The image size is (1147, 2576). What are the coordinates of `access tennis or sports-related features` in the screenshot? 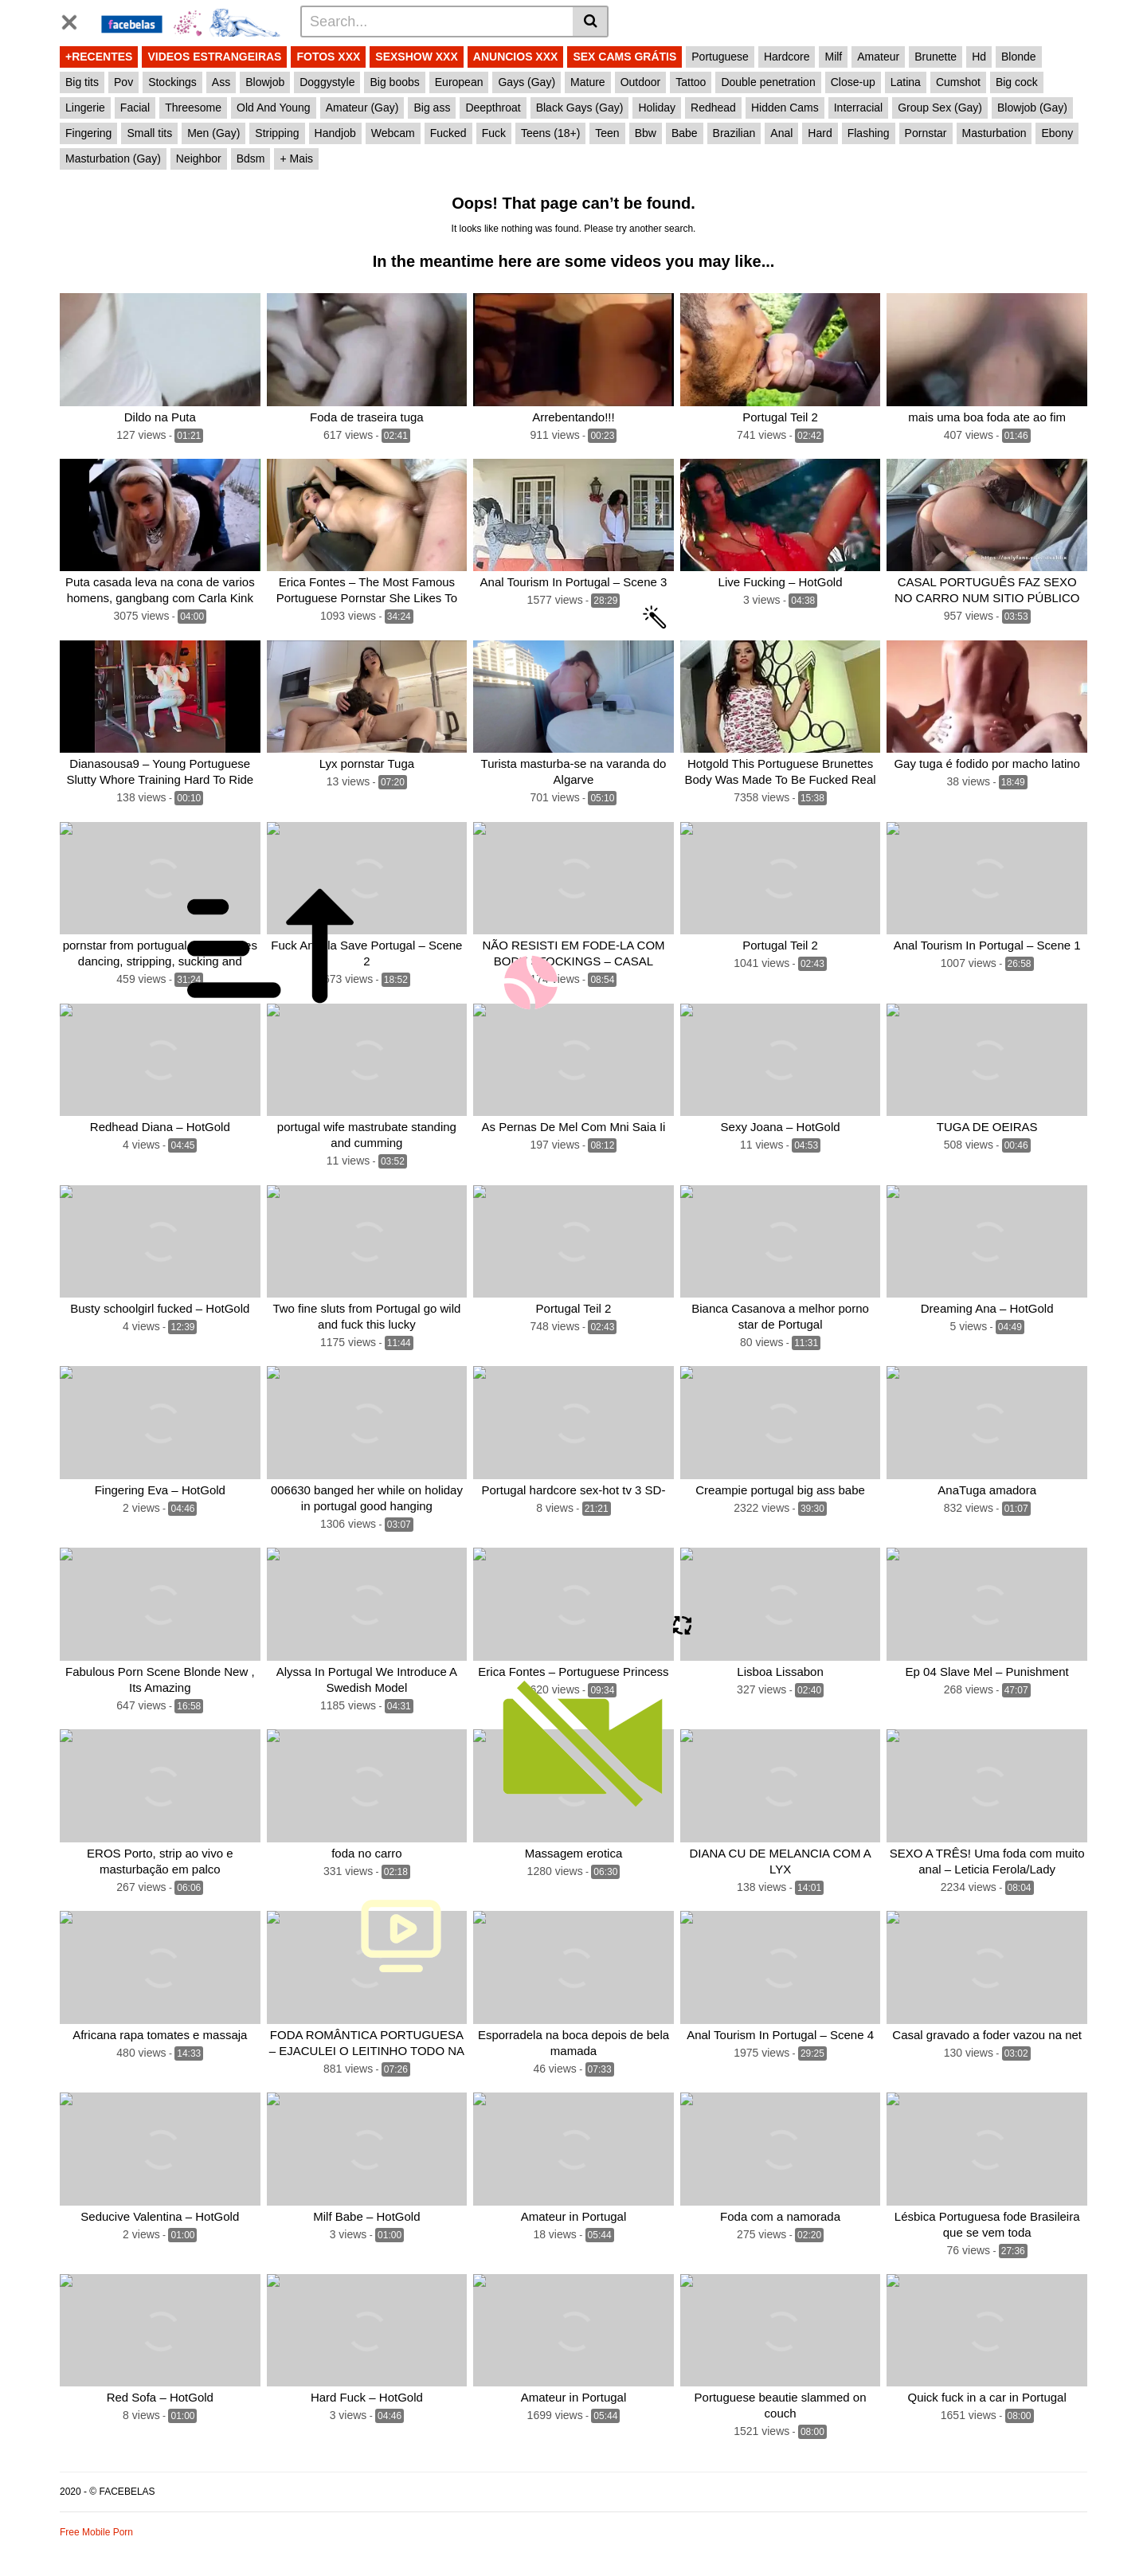 It's located at (530, 982).